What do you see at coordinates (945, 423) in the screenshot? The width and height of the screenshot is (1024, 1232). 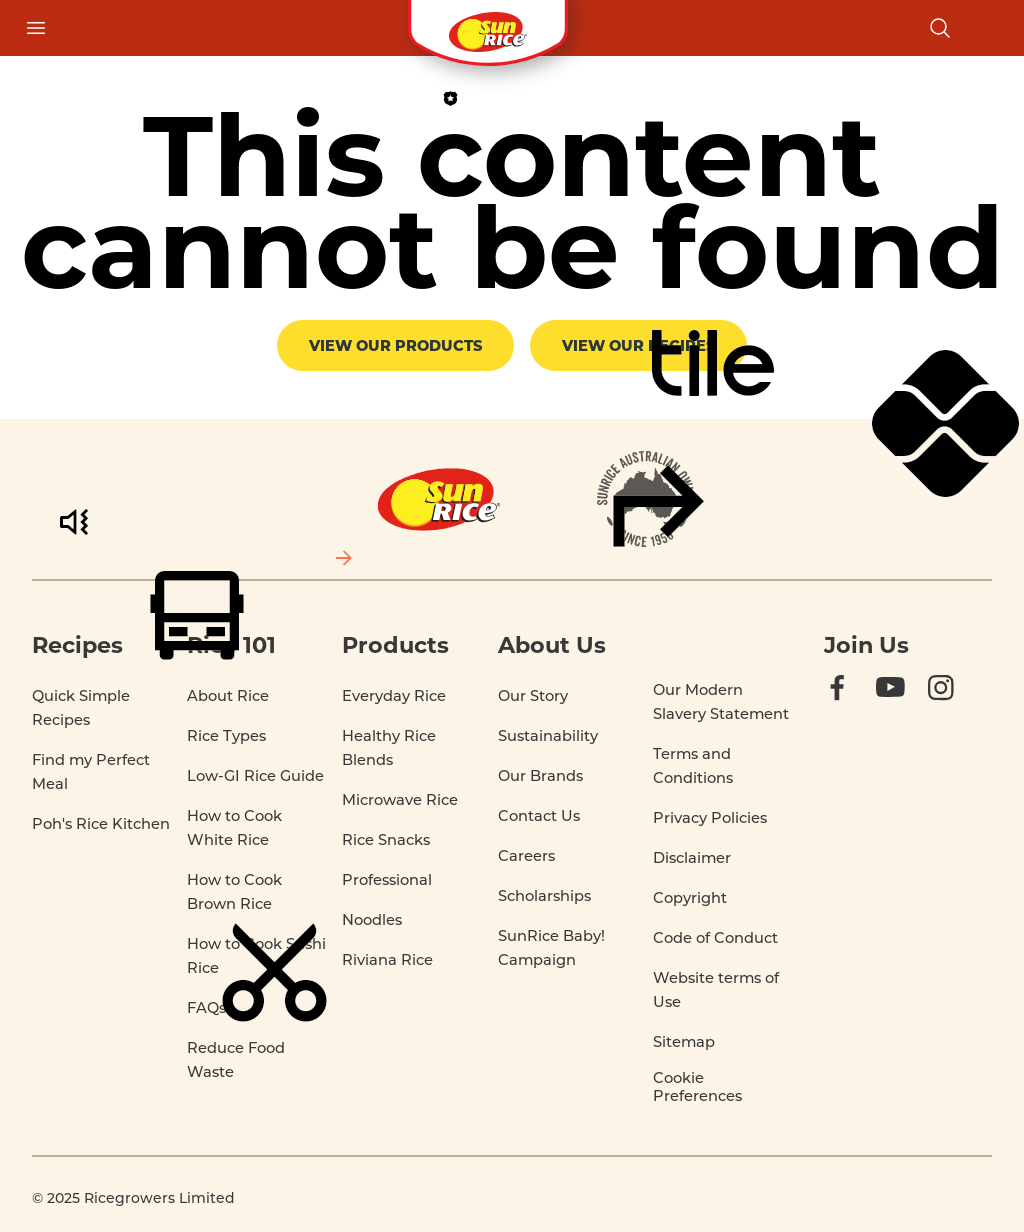 I see `pix instant payment system logo` at bounding box center [945, 423].